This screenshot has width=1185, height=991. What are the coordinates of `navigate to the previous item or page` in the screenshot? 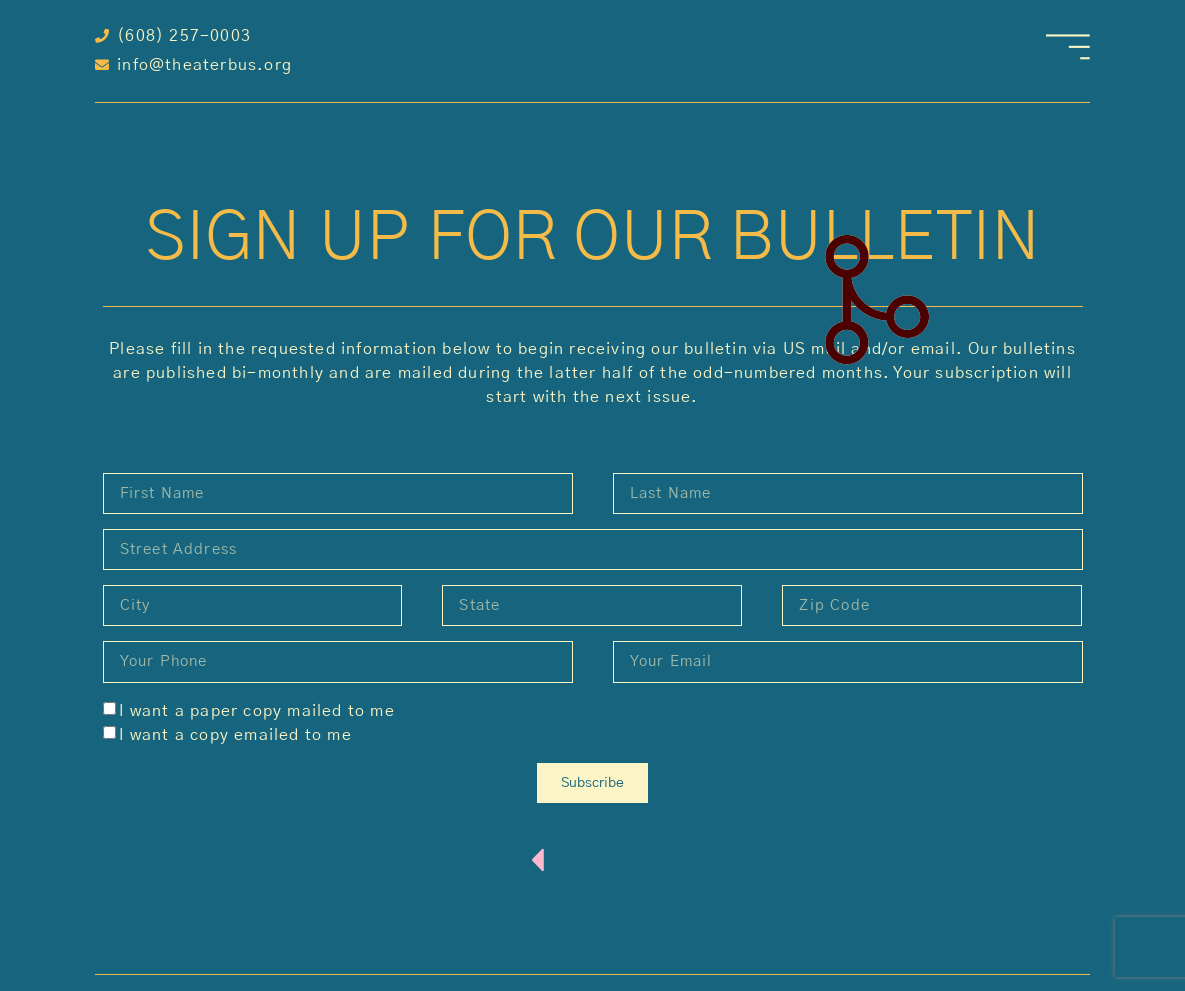 It's located at (538, 860).